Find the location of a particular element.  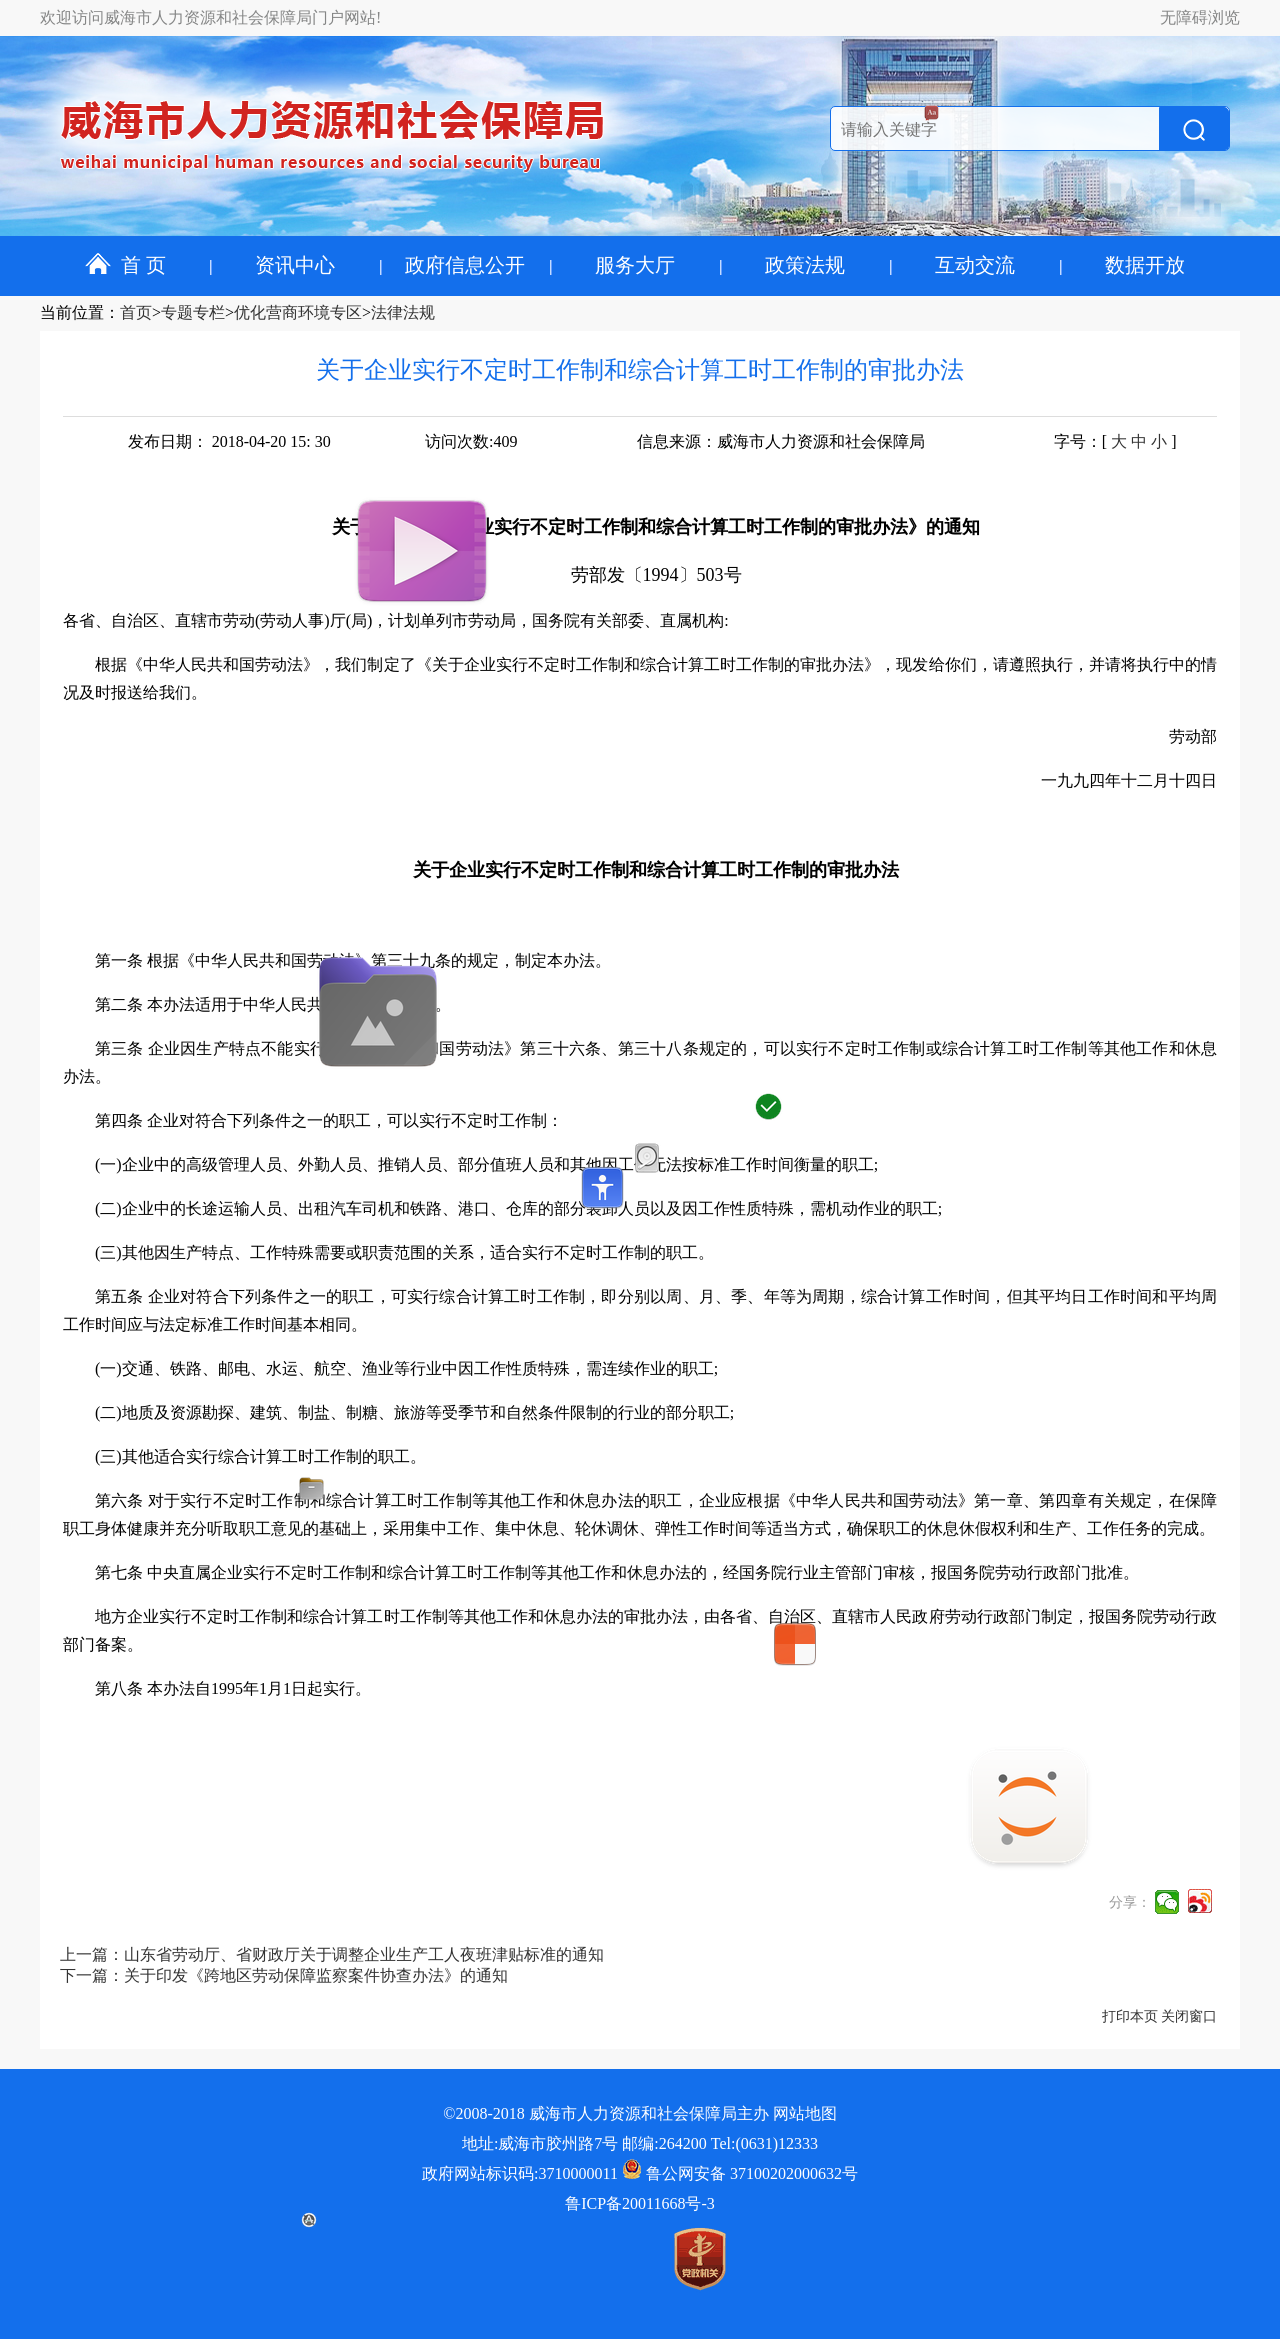

open the file manager application is located at coordinates (311, 1488).